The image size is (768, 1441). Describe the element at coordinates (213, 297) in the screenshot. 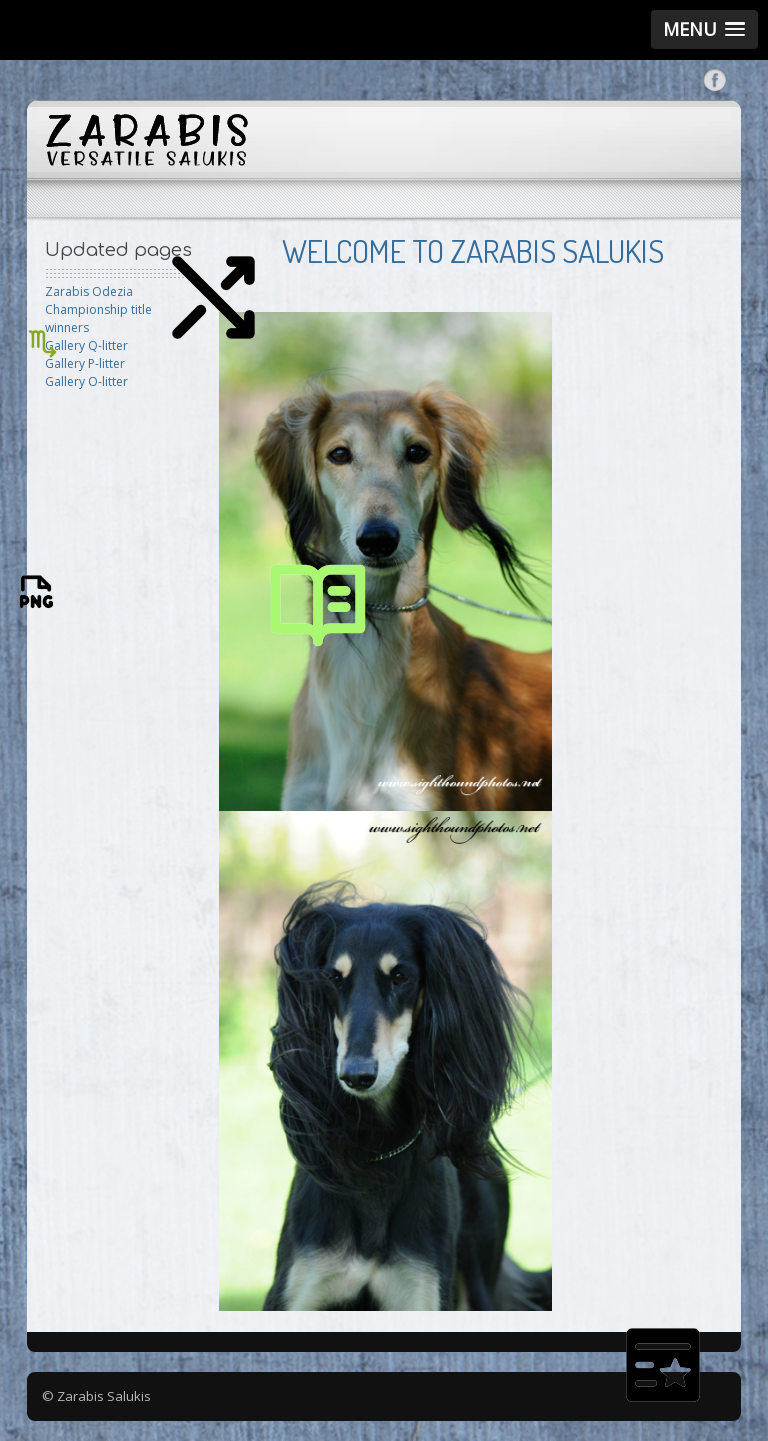

I see `shuffle or randomize content order` at that location.